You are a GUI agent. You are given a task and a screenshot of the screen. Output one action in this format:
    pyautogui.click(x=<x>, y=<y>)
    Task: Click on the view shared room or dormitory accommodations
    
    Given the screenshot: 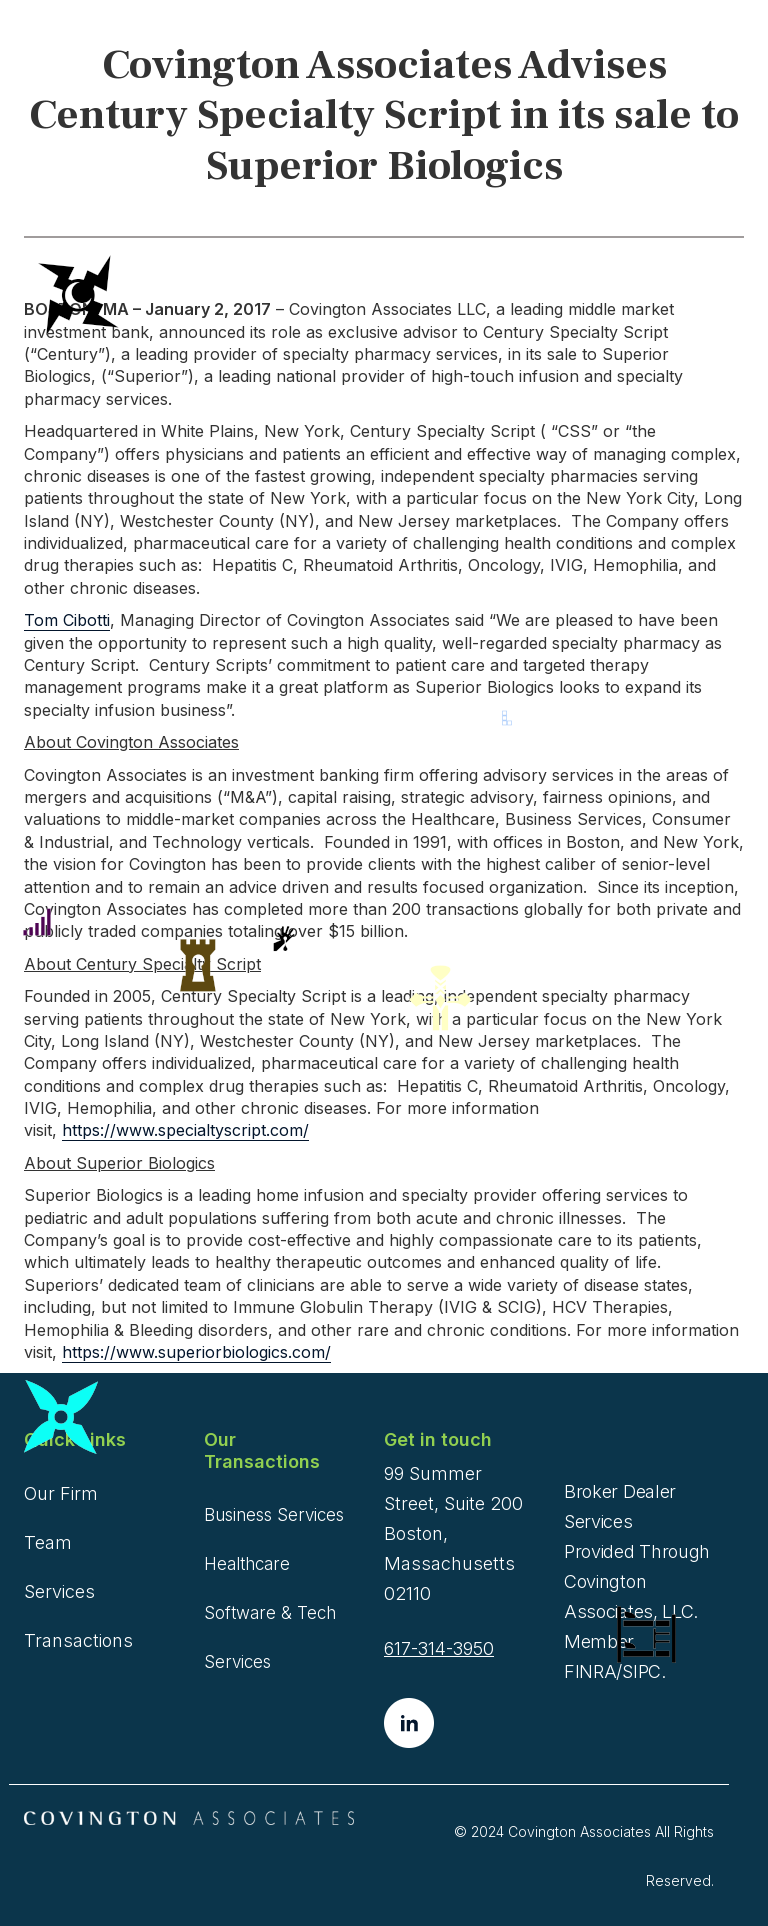 What is the action you would take?
    pyautogui.click(x=646, y=1633)
    